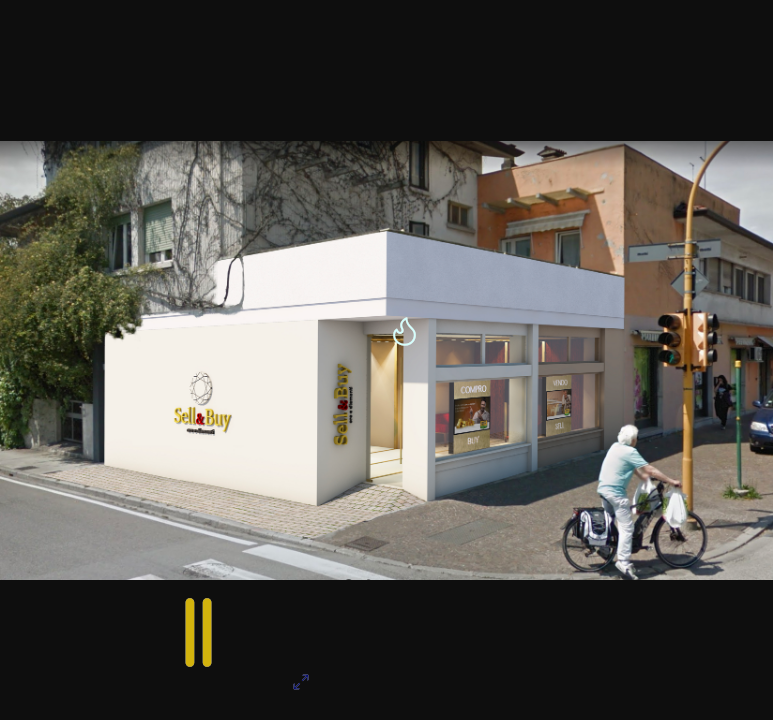 The width and height of the screenshot is (773, 720). What do you see at coordinates (301, 682) in the screenshot?
I see `maximize window to full screen` at bounding box center [301, 682].